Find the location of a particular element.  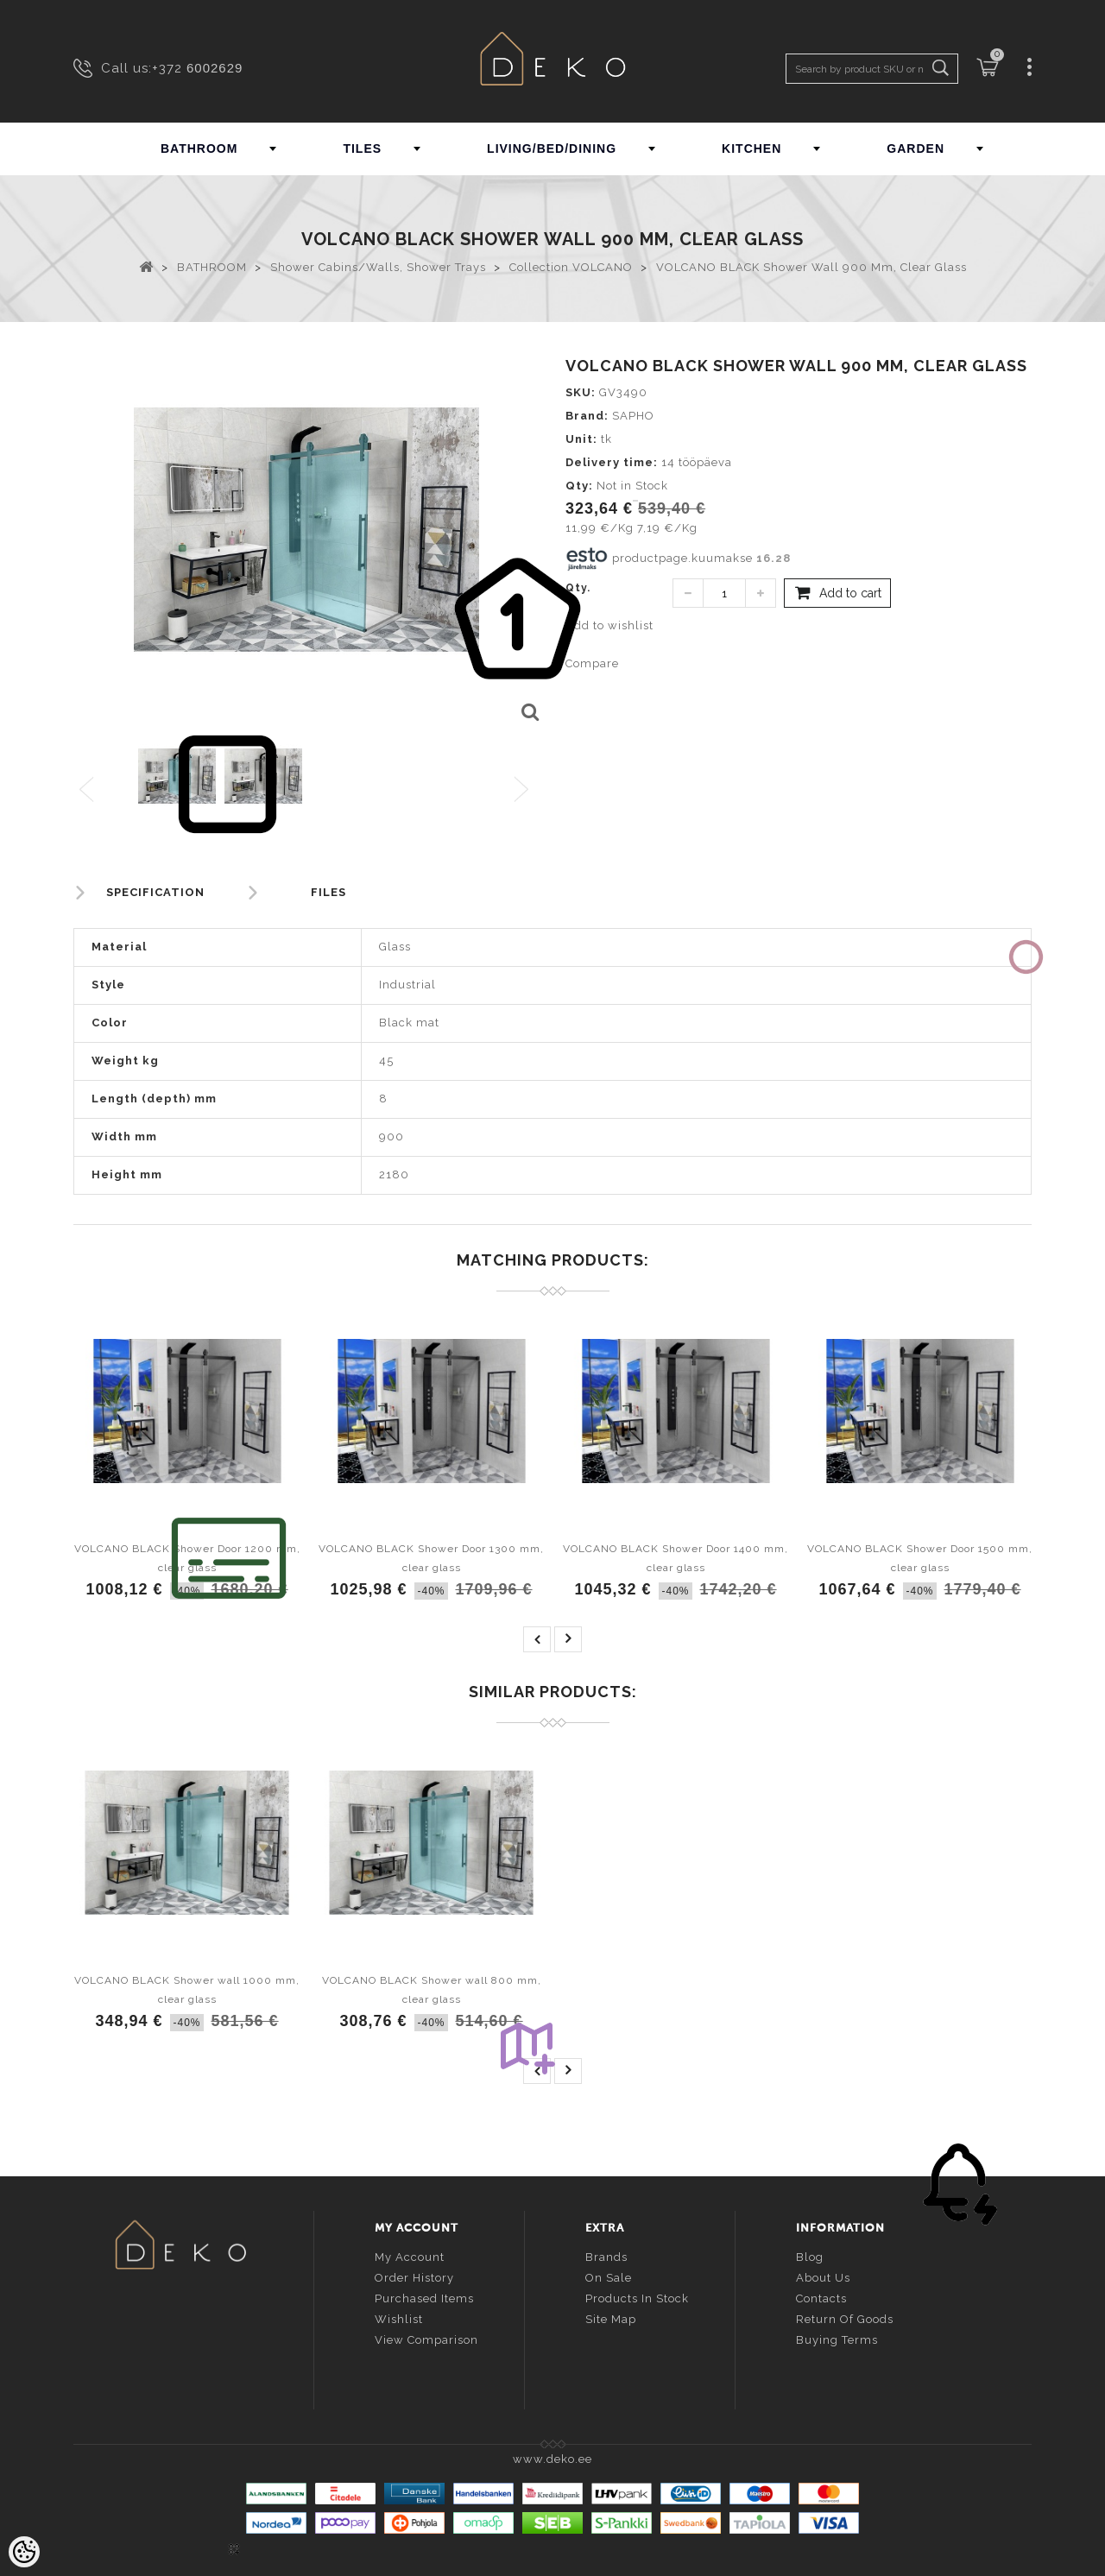

start recording audio or video is located at coordinates (1026, 957).